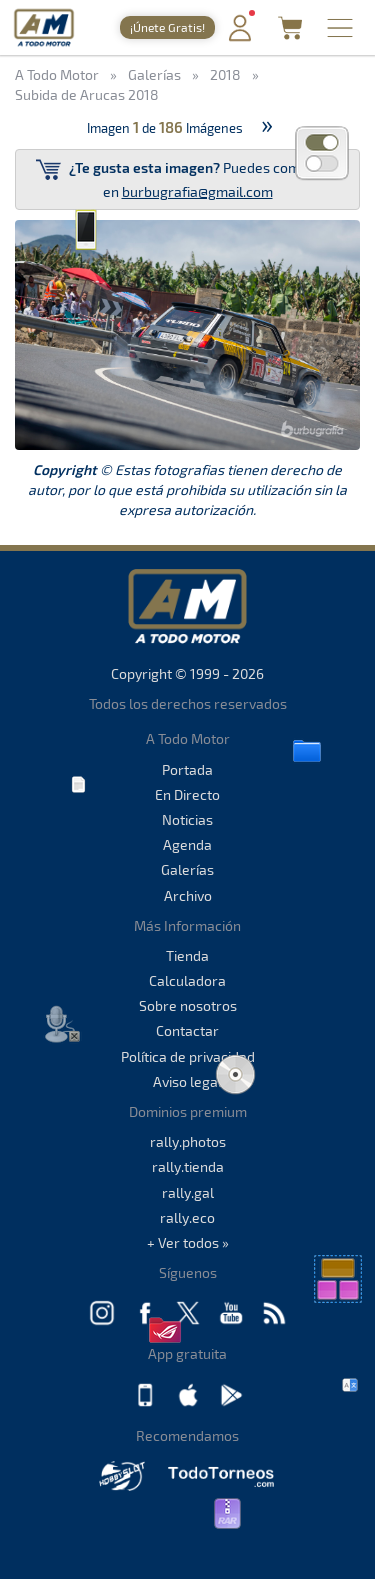  I want to click on indicates a RAR compressed archive file, so click(227, 1513).